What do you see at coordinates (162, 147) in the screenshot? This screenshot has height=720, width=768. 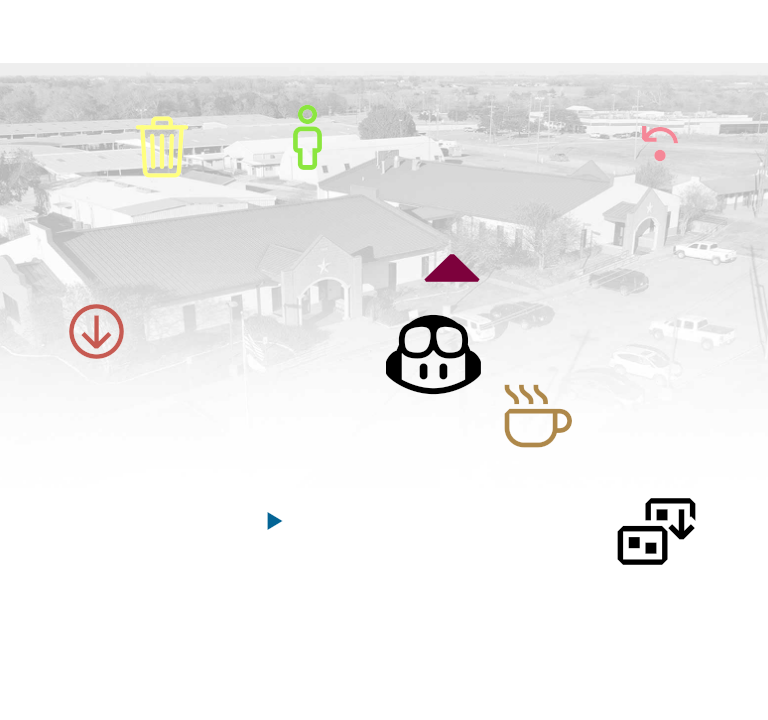 I see `delete this item` at bounding box center [162, 147].